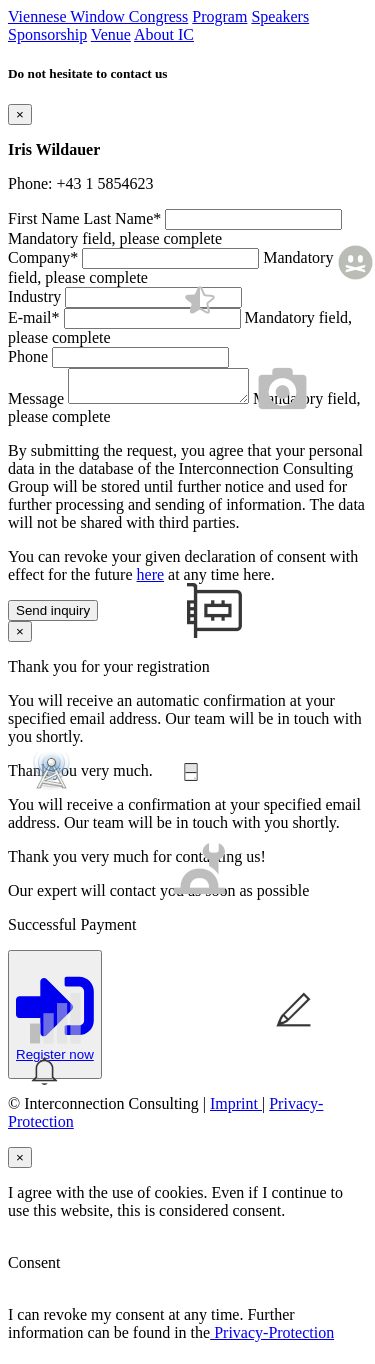 The width and height of the screenshot is (375, 1364). Describe the element at coordinates (44, 1070) in the screenshot. I see `access notification settings` at that location.